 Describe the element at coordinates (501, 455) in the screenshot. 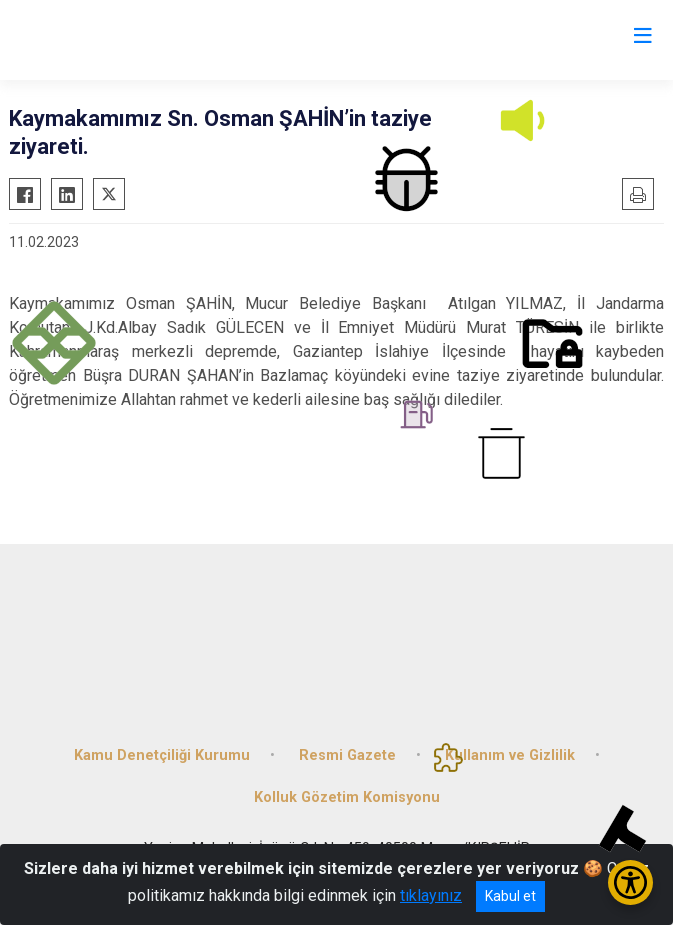

I see `delete selected item` at that location.